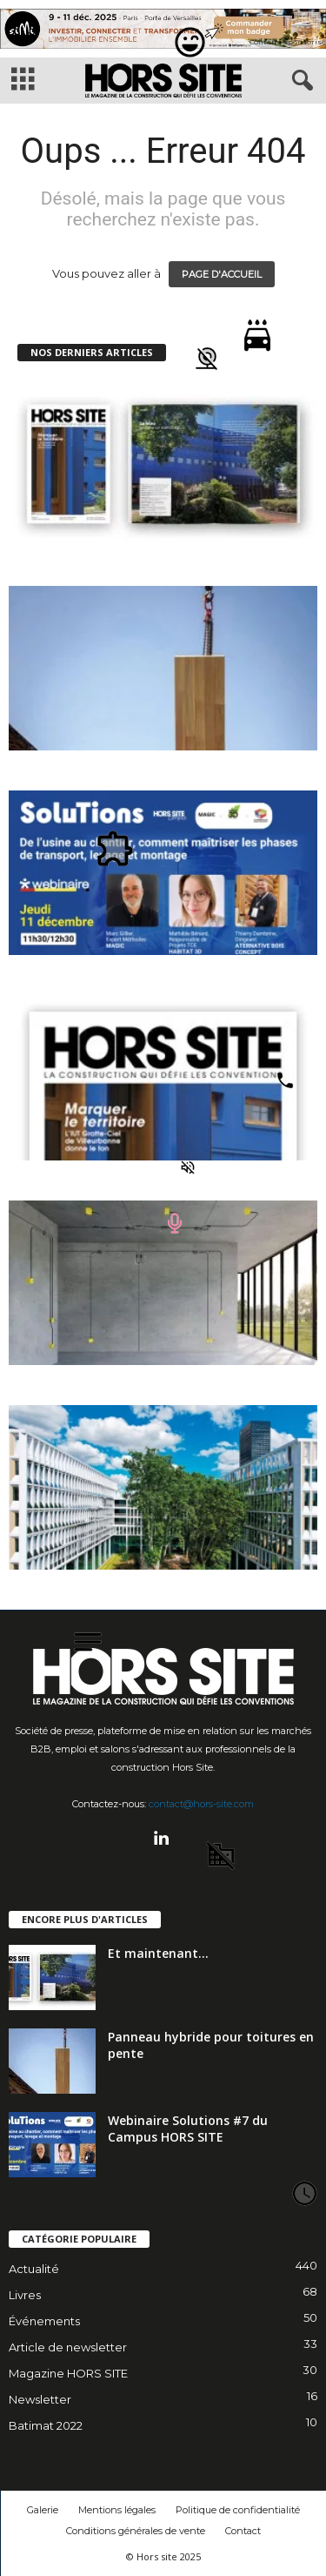 The height and width of the screenshot is (2576, 326). What do you see at coordinates (285, 1080) in the screenshot?
I see `make a phone call` at bounding box center [285, 1080].